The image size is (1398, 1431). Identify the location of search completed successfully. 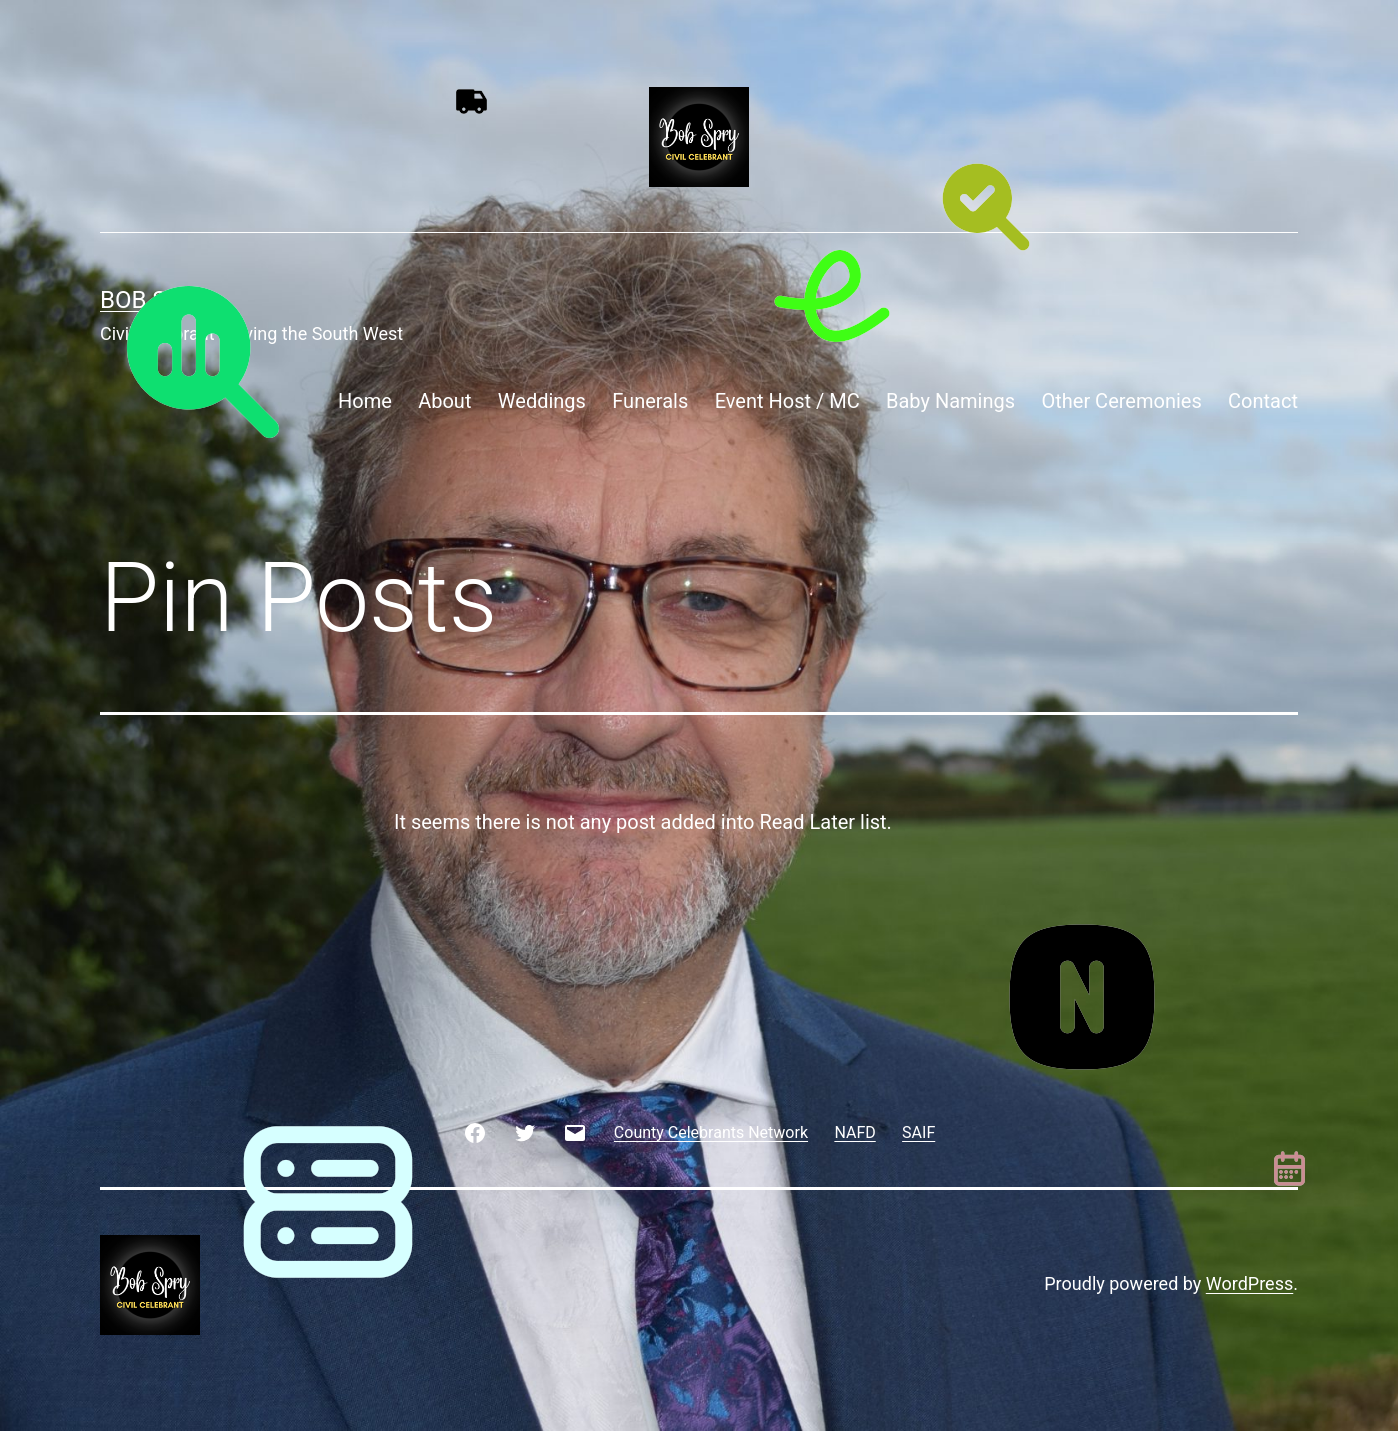
(986, 207).